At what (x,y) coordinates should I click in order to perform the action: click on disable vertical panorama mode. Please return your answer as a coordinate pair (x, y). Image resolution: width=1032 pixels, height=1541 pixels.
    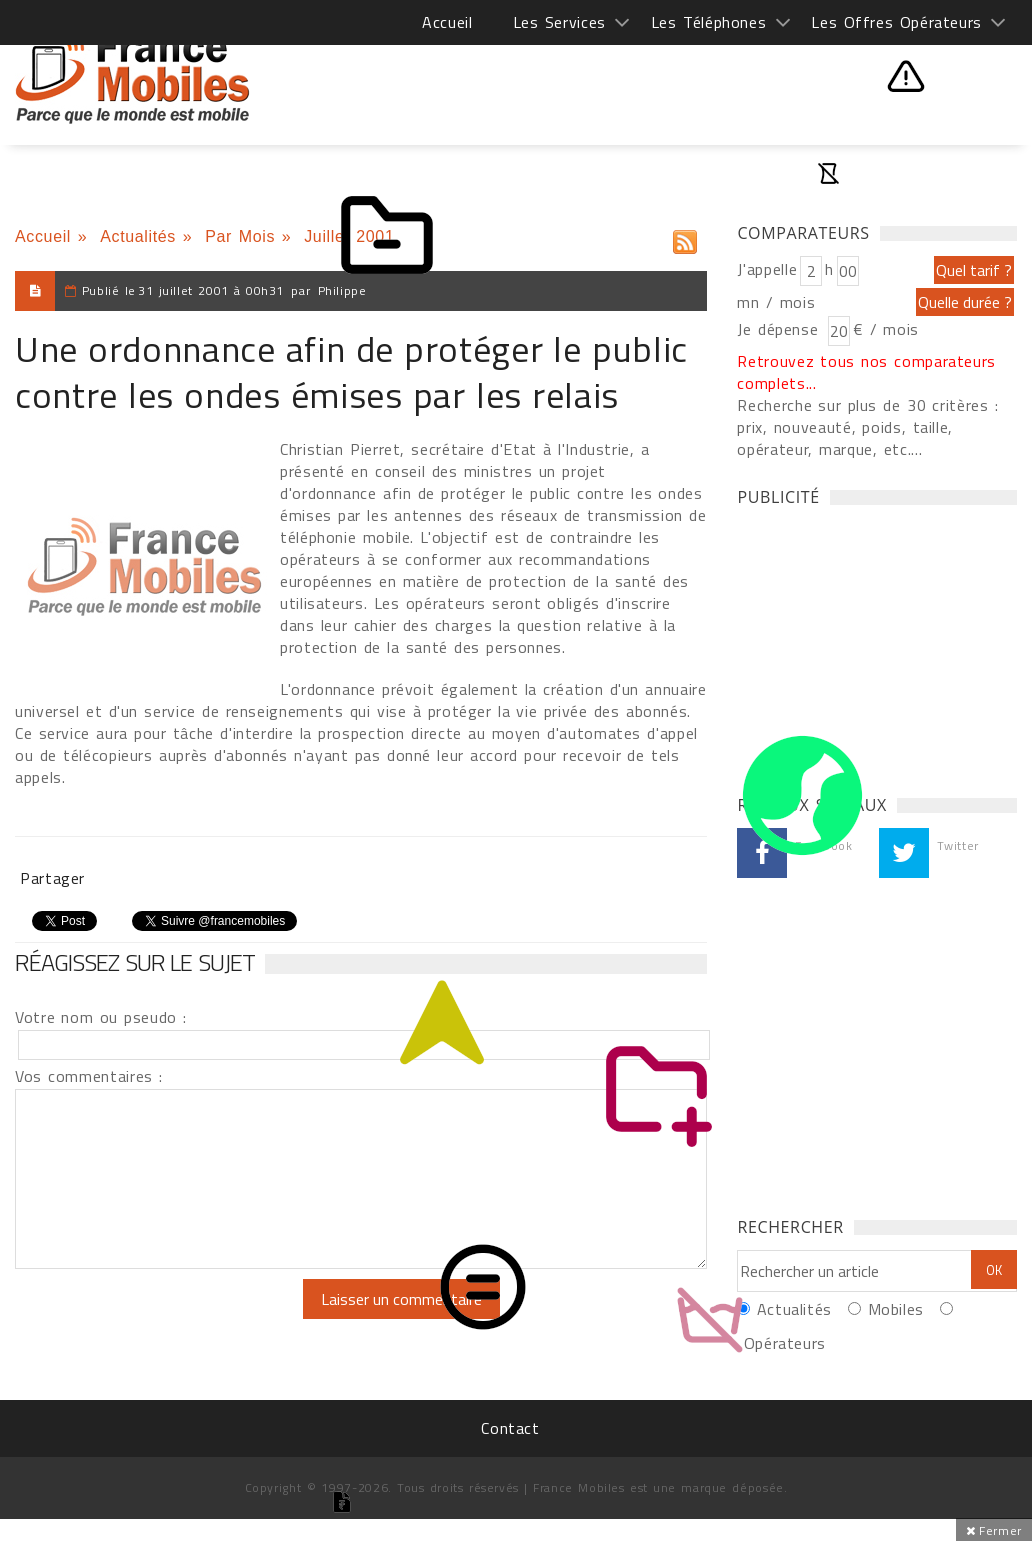
    Looking at the image, I should click on (828, 173).